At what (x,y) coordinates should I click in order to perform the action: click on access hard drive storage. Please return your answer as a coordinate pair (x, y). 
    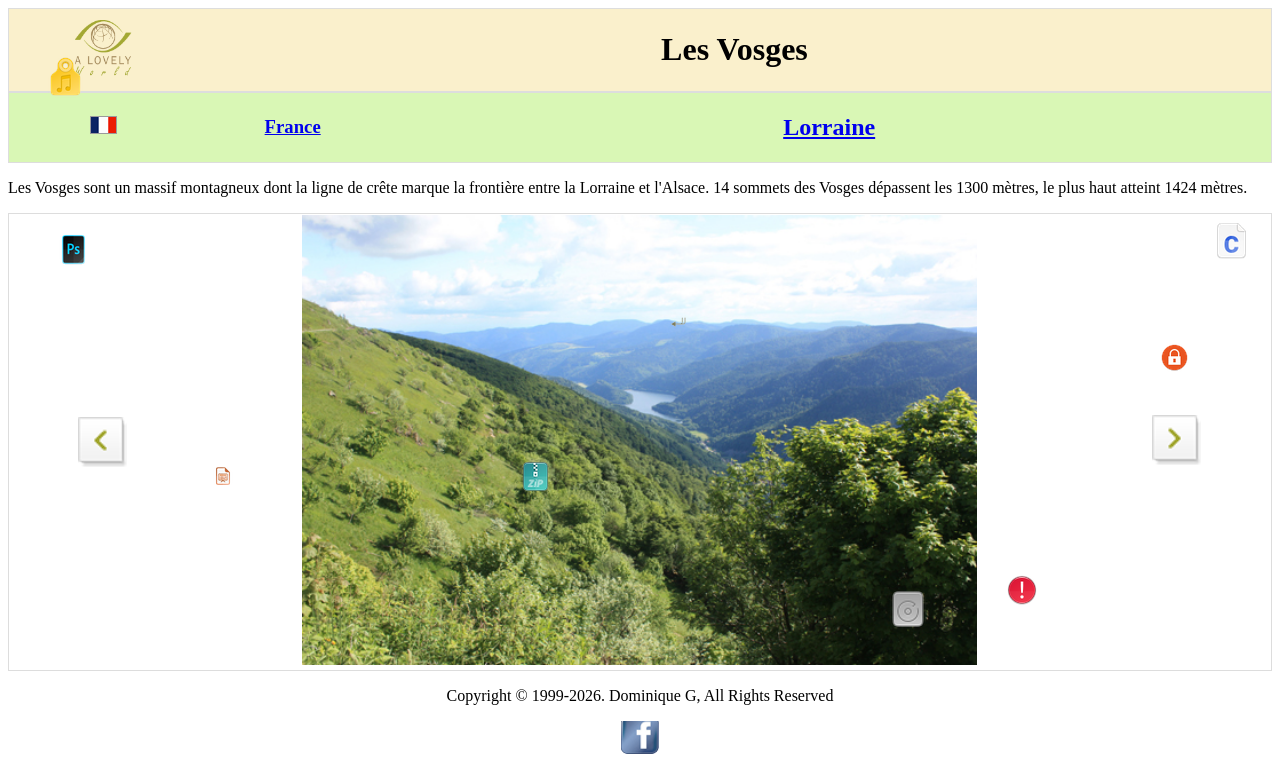
    Looking at the image, I should click on (908, 609).